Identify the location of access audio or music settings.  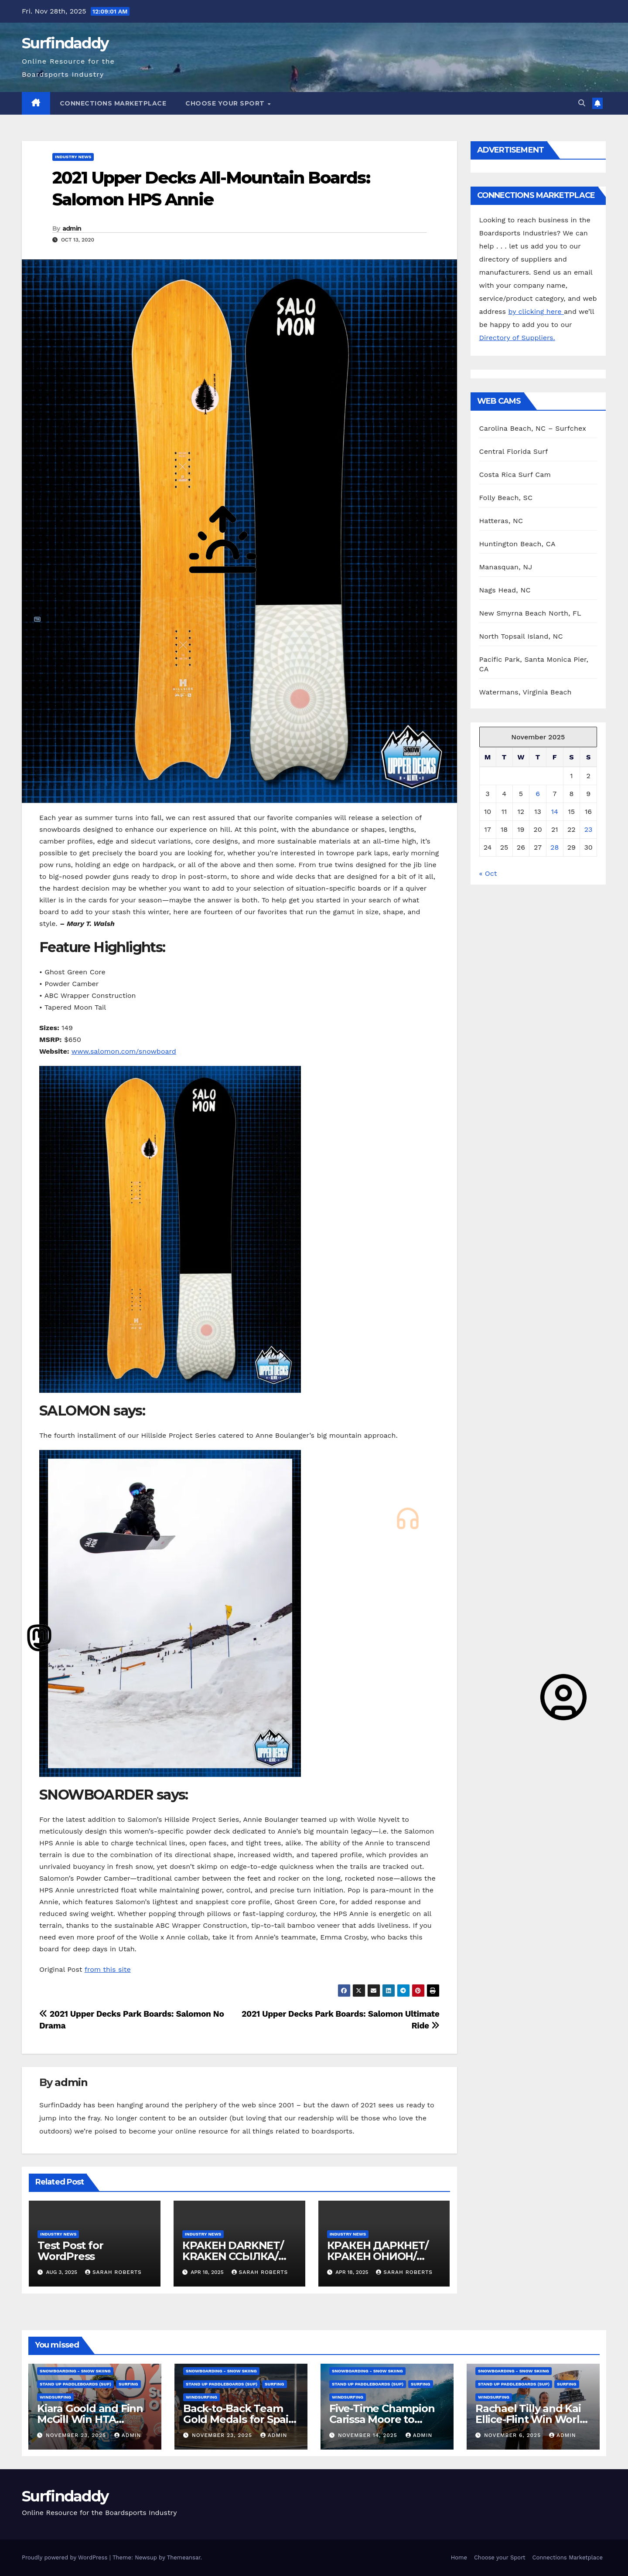
(408, 1518).